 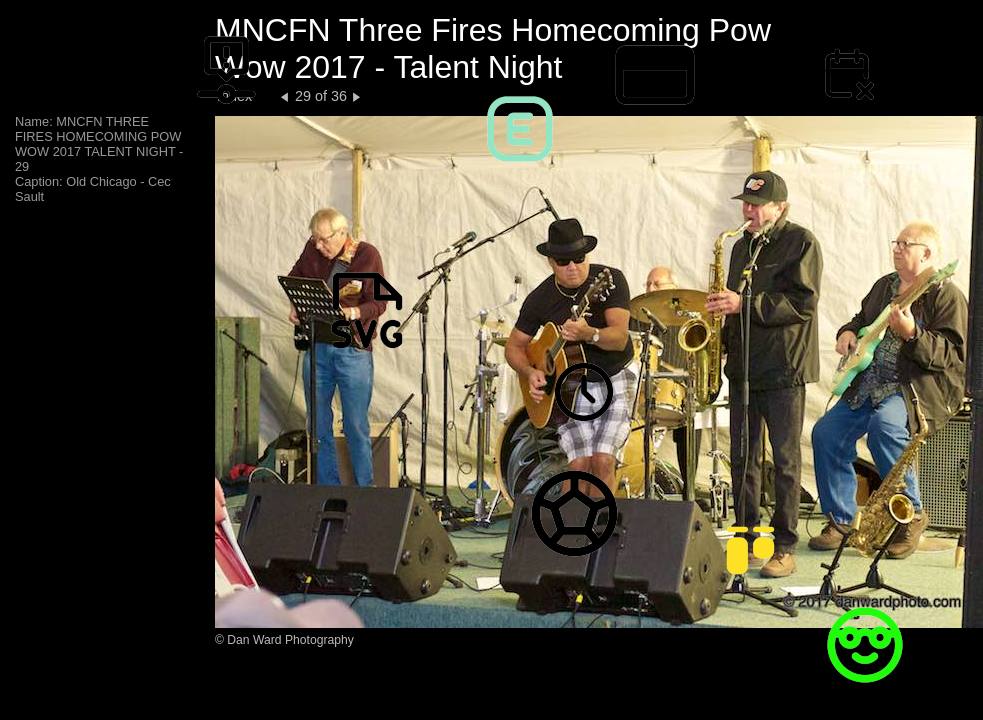 I want to click on indicates a timeline event requiring attention, so click(x=226, y=68).